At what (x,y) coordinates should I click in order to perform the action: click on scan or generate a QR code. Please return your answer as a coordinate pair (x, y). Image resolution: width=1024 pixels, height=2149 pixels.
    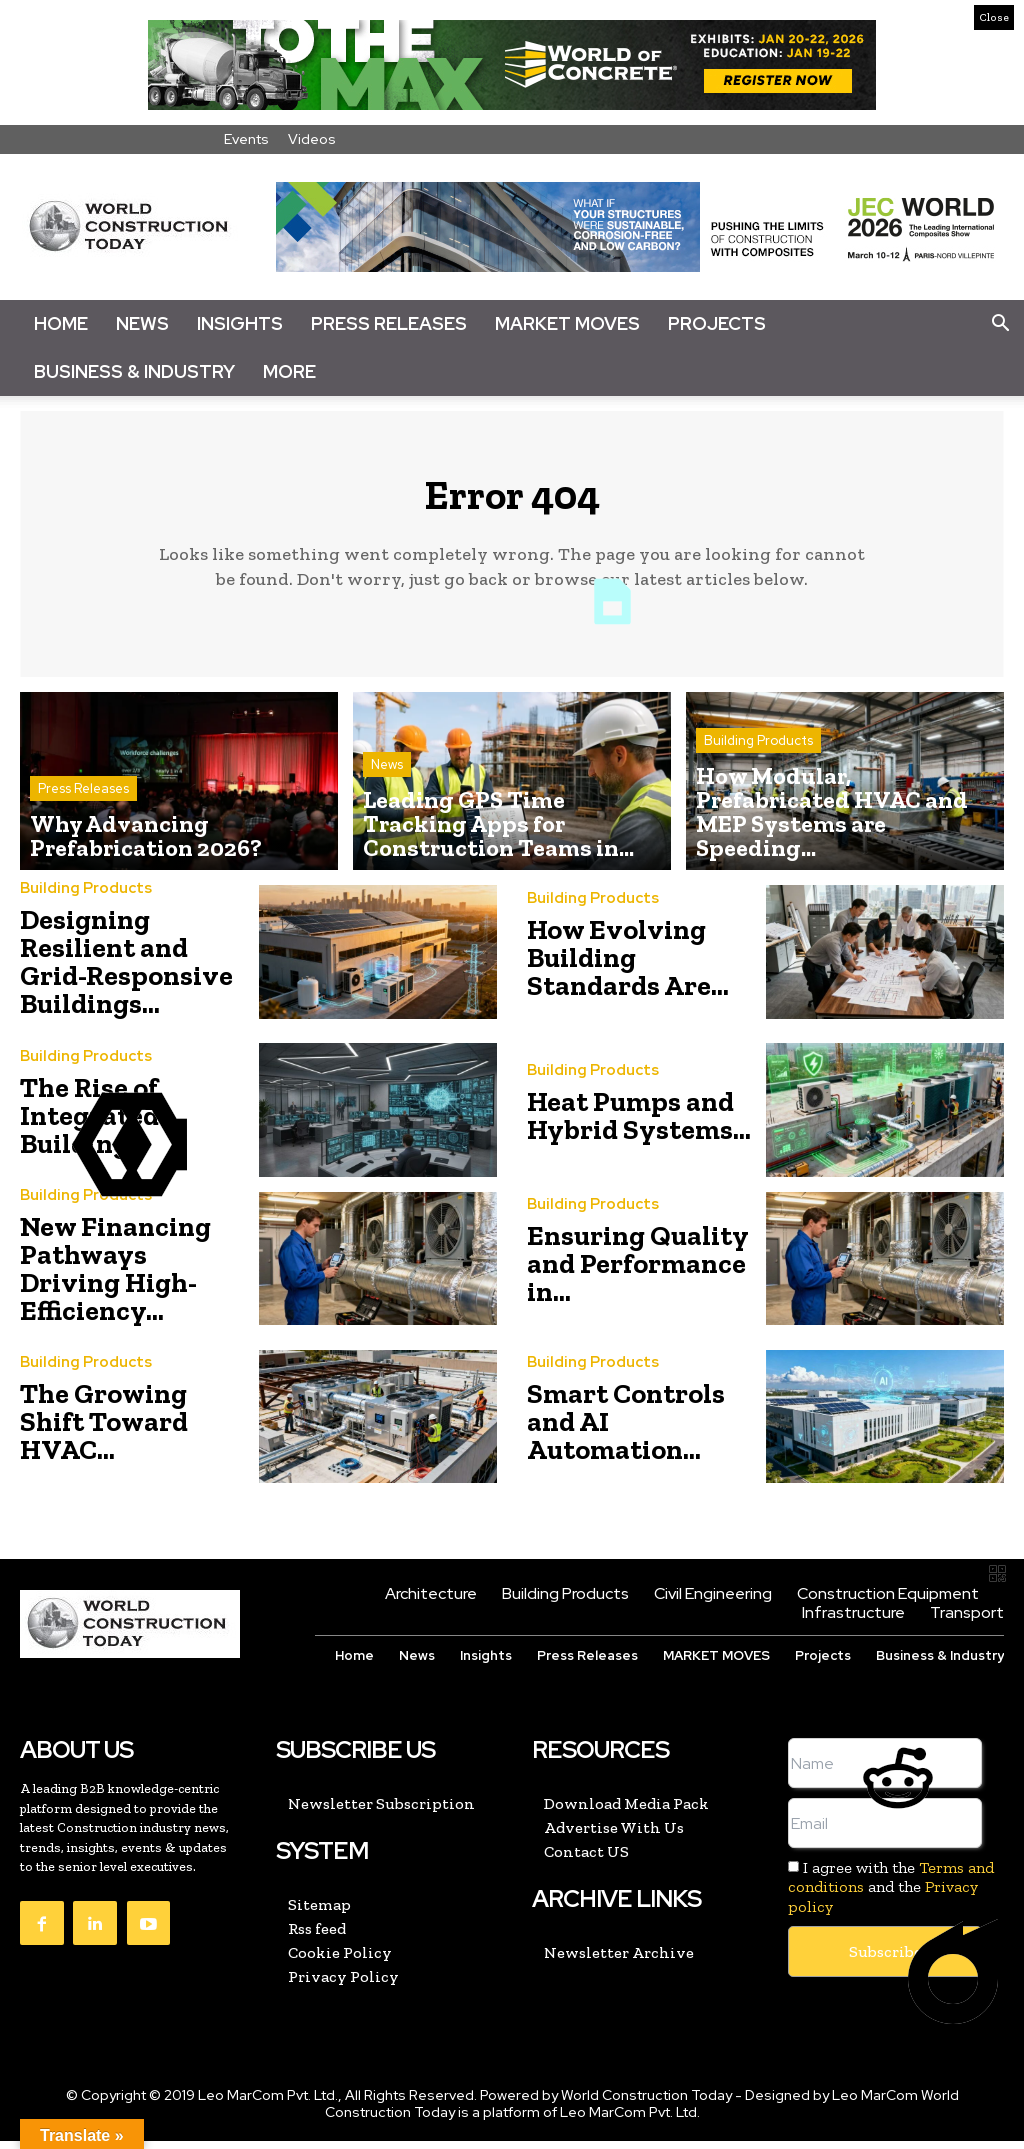
    Looking at the image, I should click on (997, 1573).